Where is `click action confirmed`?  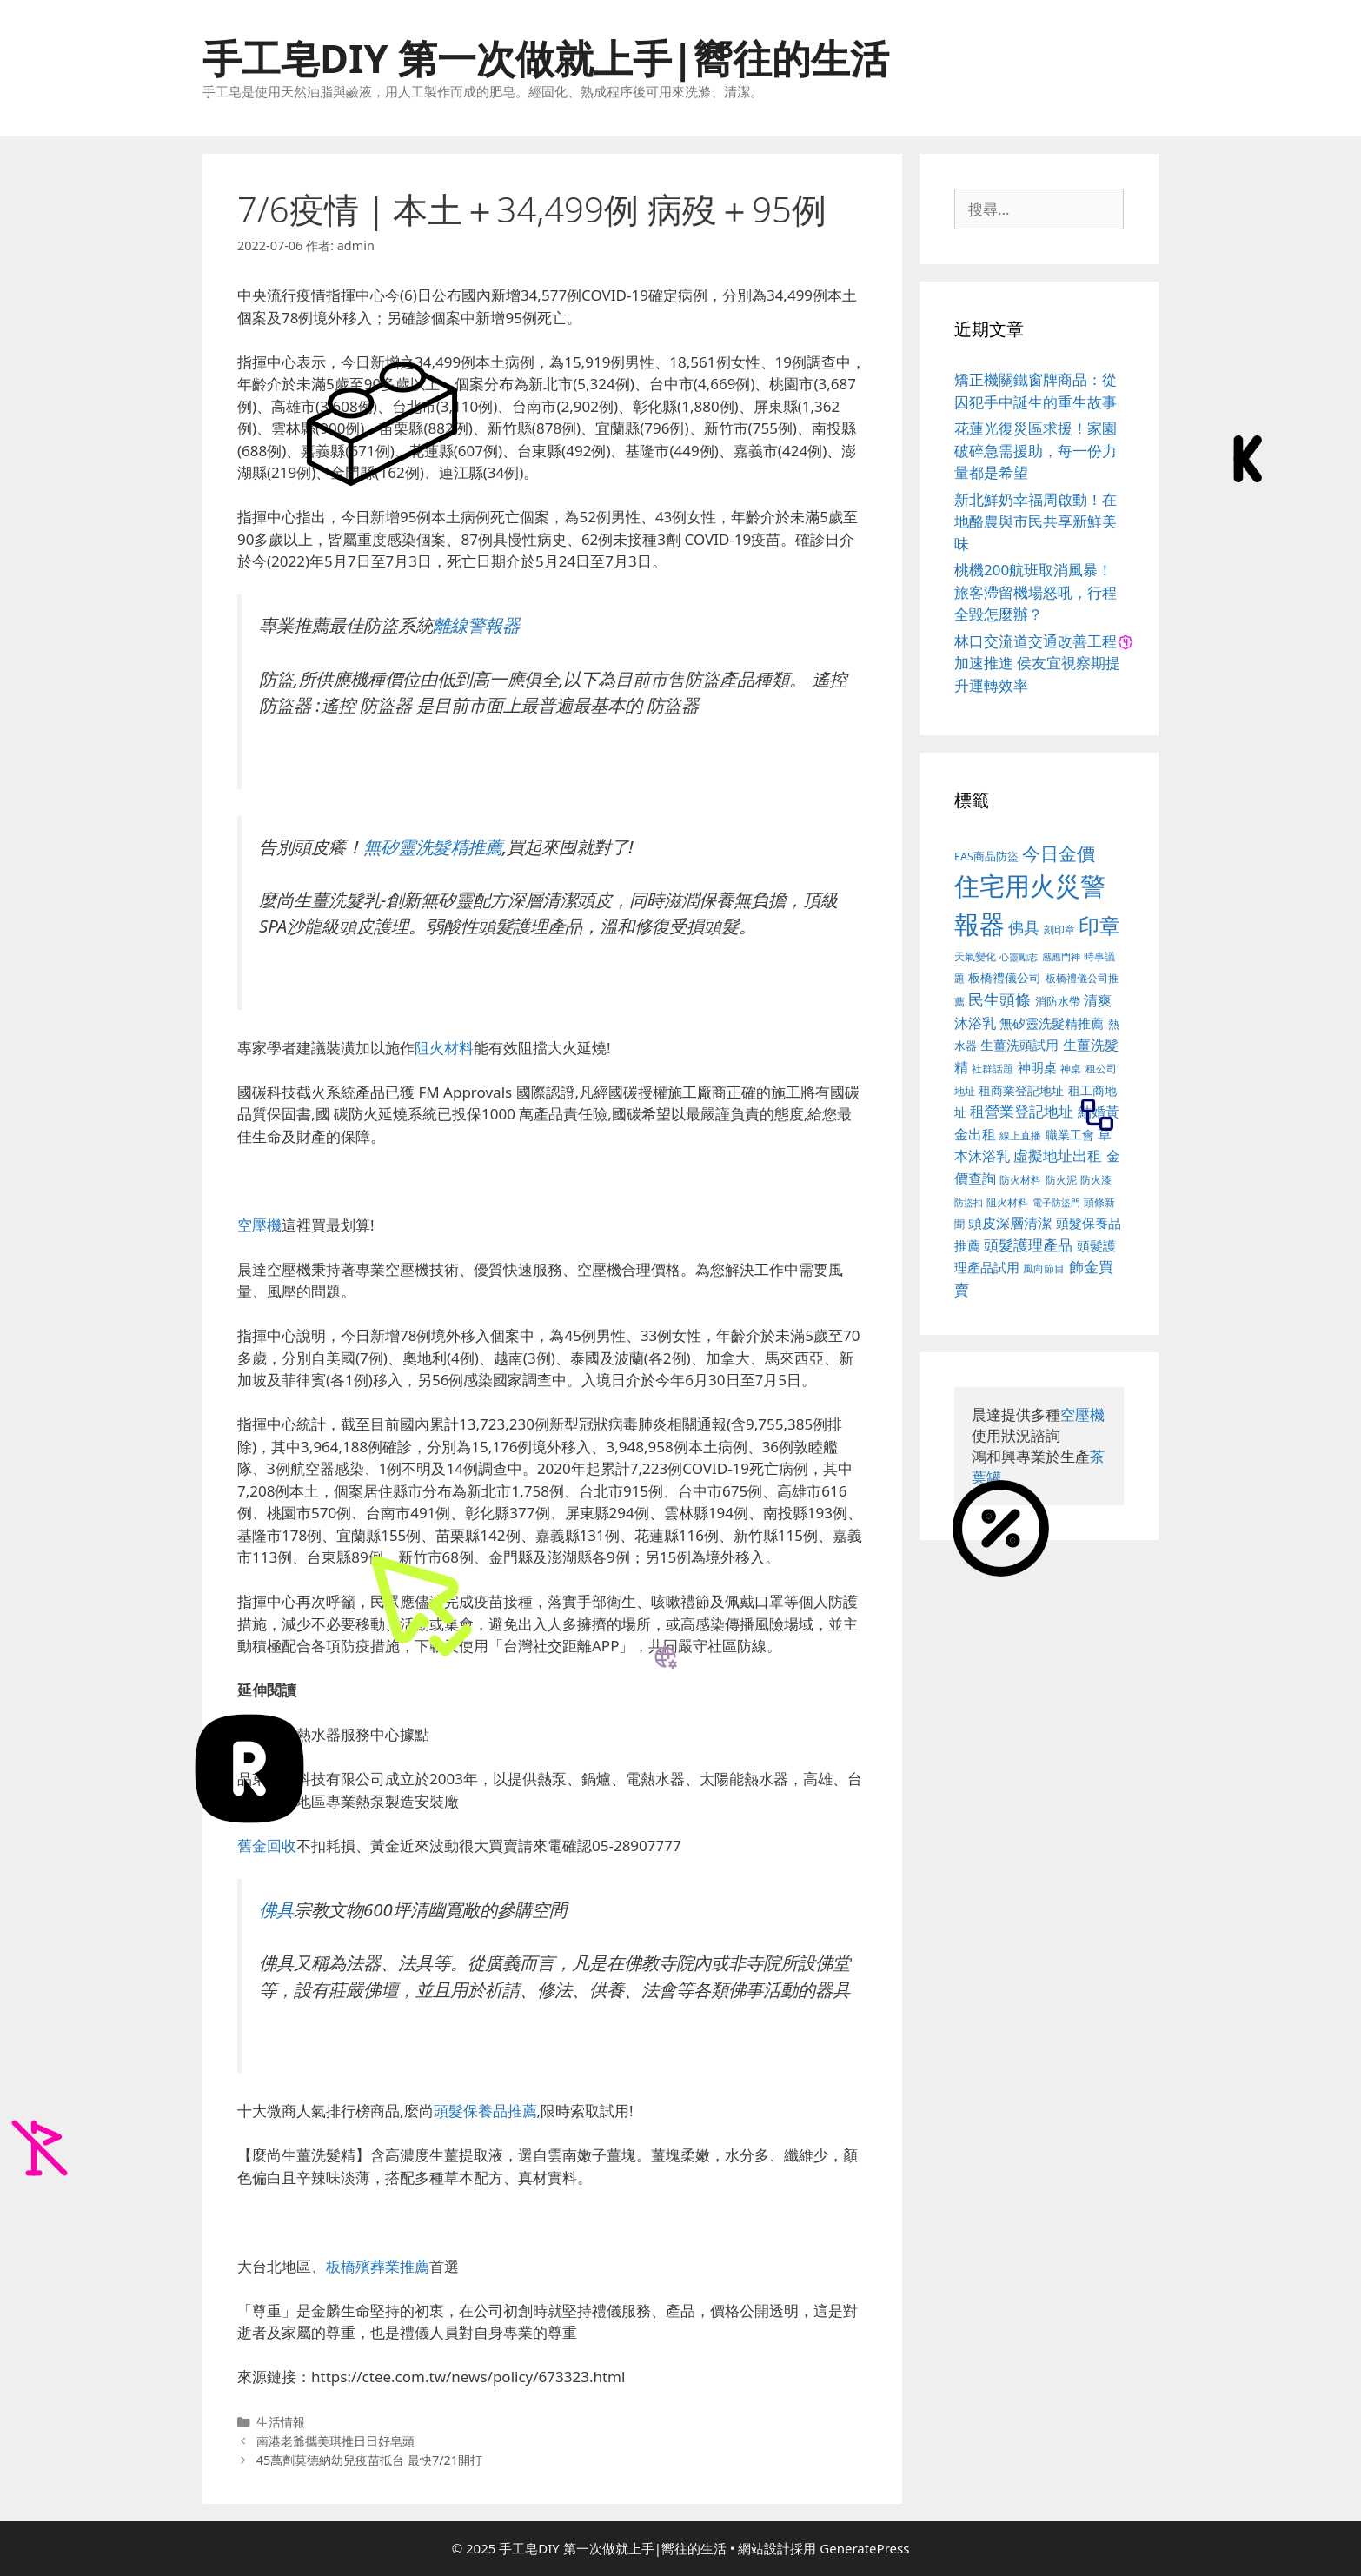 click action confirmed is located at coordinates (419, 1603).